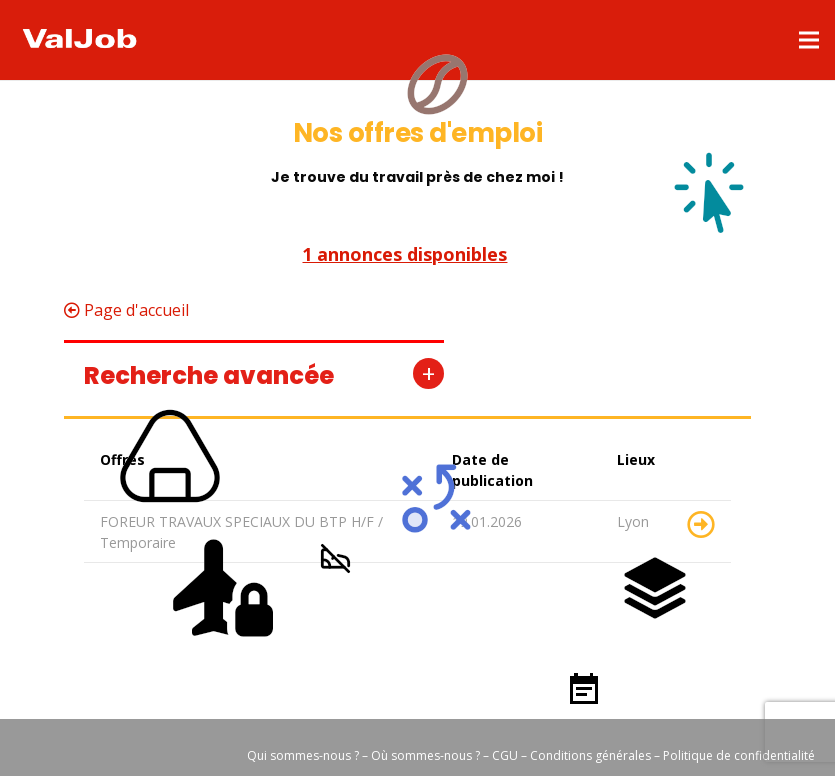  Describe the element at coordinates (437, 84) in the screenshot. I see `browse coffee shop locations` at that location.